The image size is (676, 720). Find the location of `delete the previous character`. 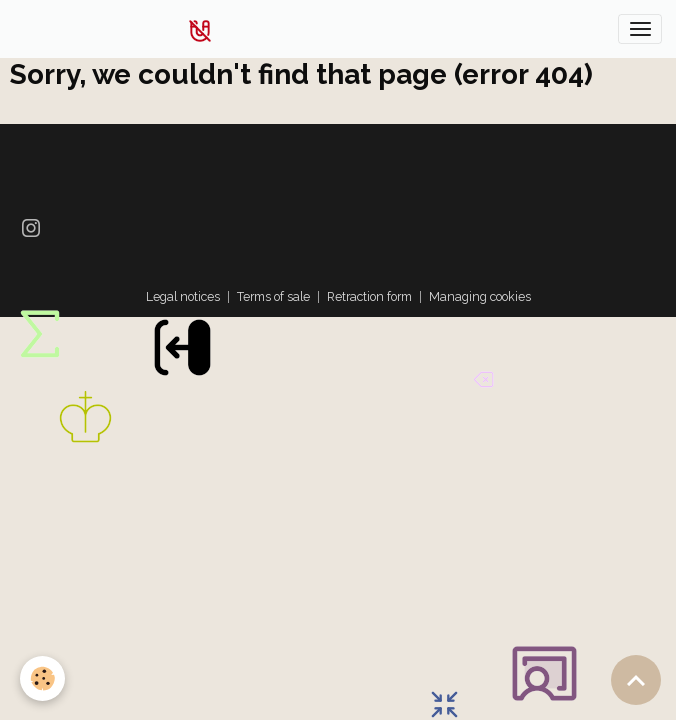

delete the previous character is located at coordinates (483, 379).